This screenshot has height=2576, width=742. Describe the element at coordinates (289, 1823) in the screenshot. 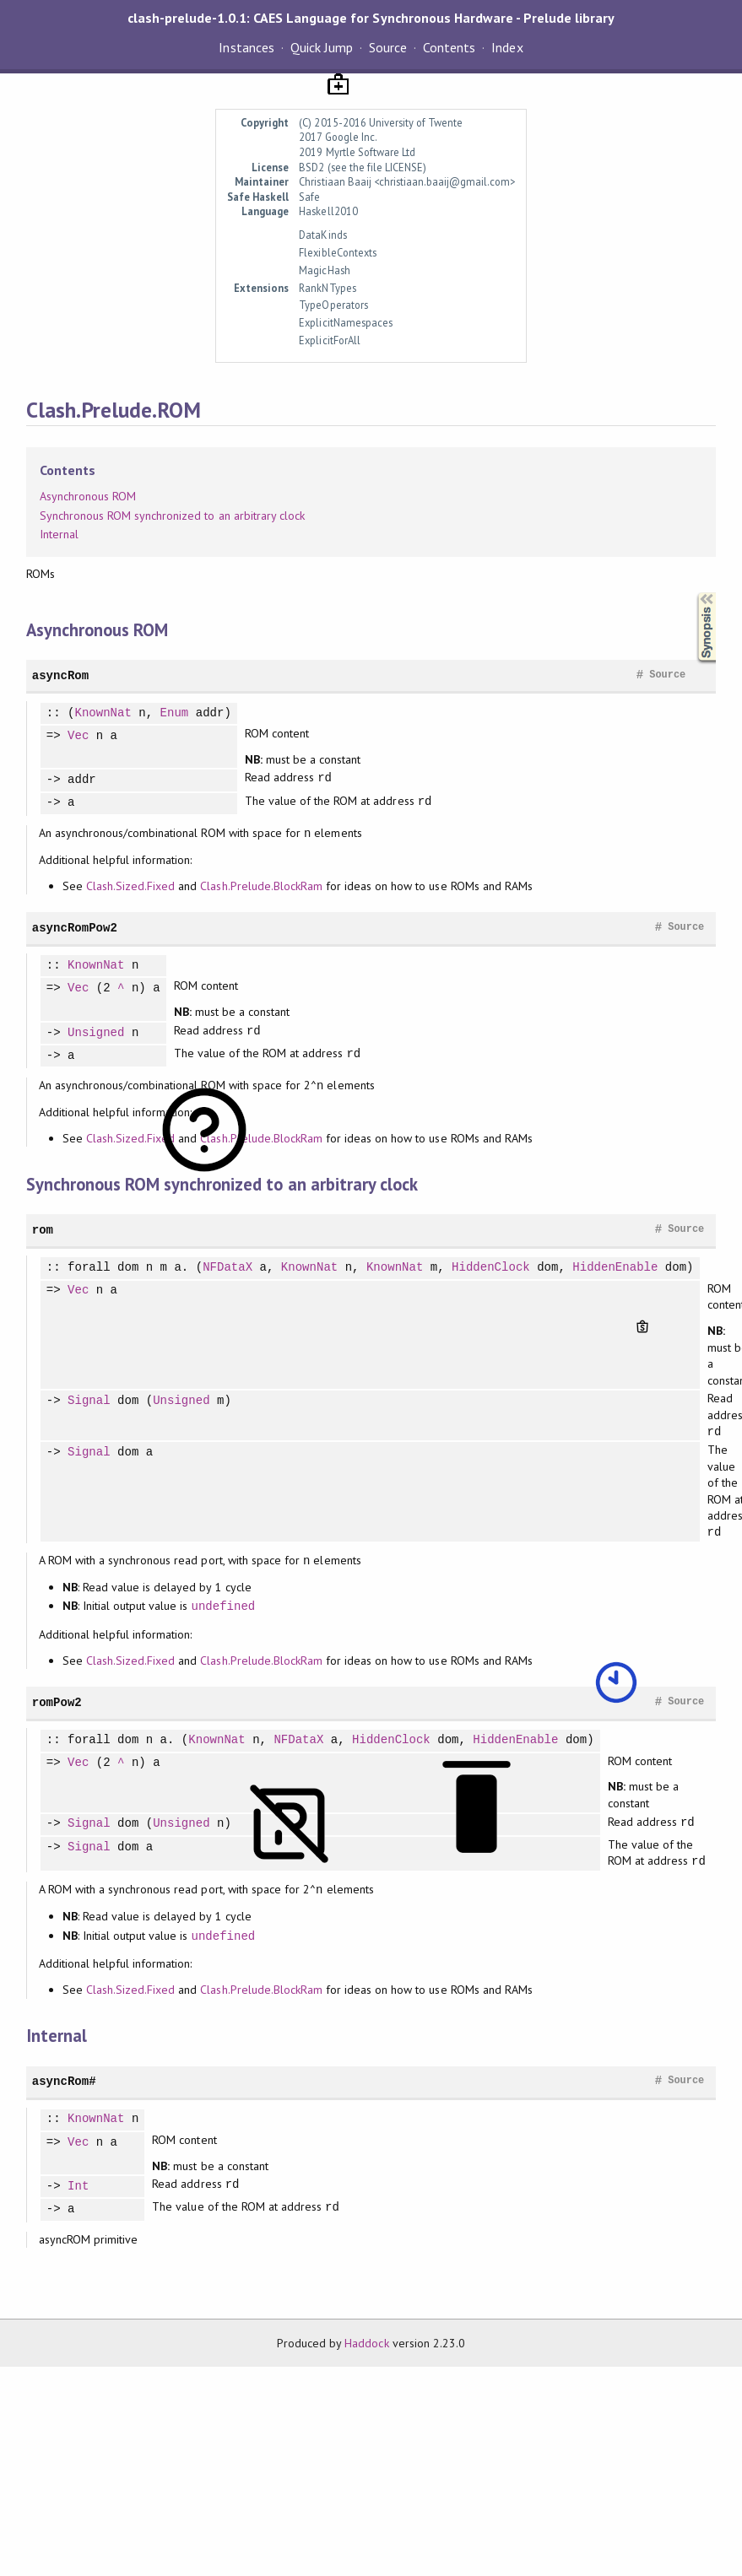

I see `no parking available` at that location.